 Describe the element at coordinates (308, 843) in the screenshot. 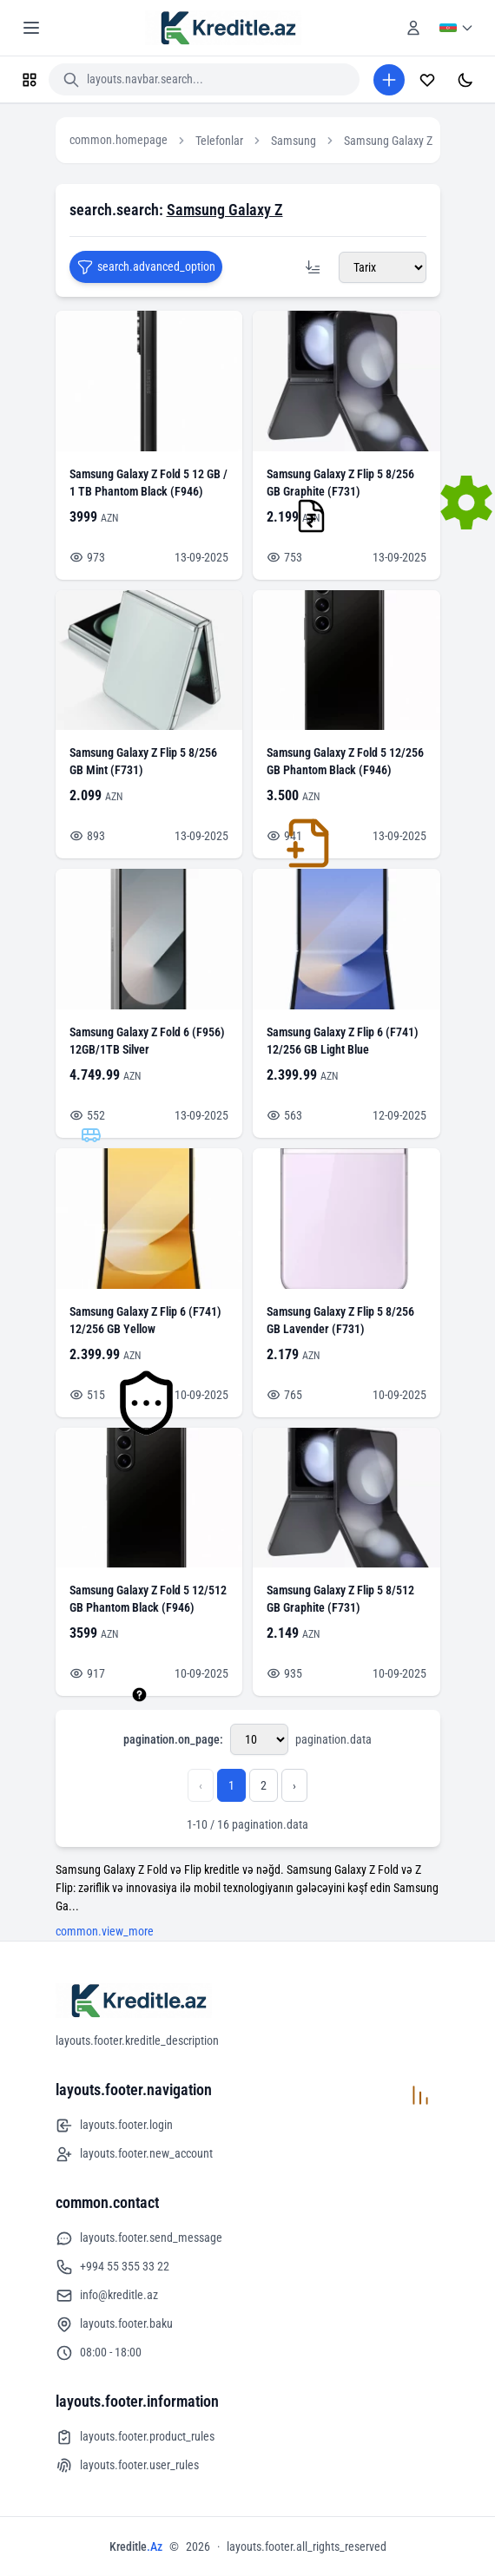

I see `create a new file` at that location.